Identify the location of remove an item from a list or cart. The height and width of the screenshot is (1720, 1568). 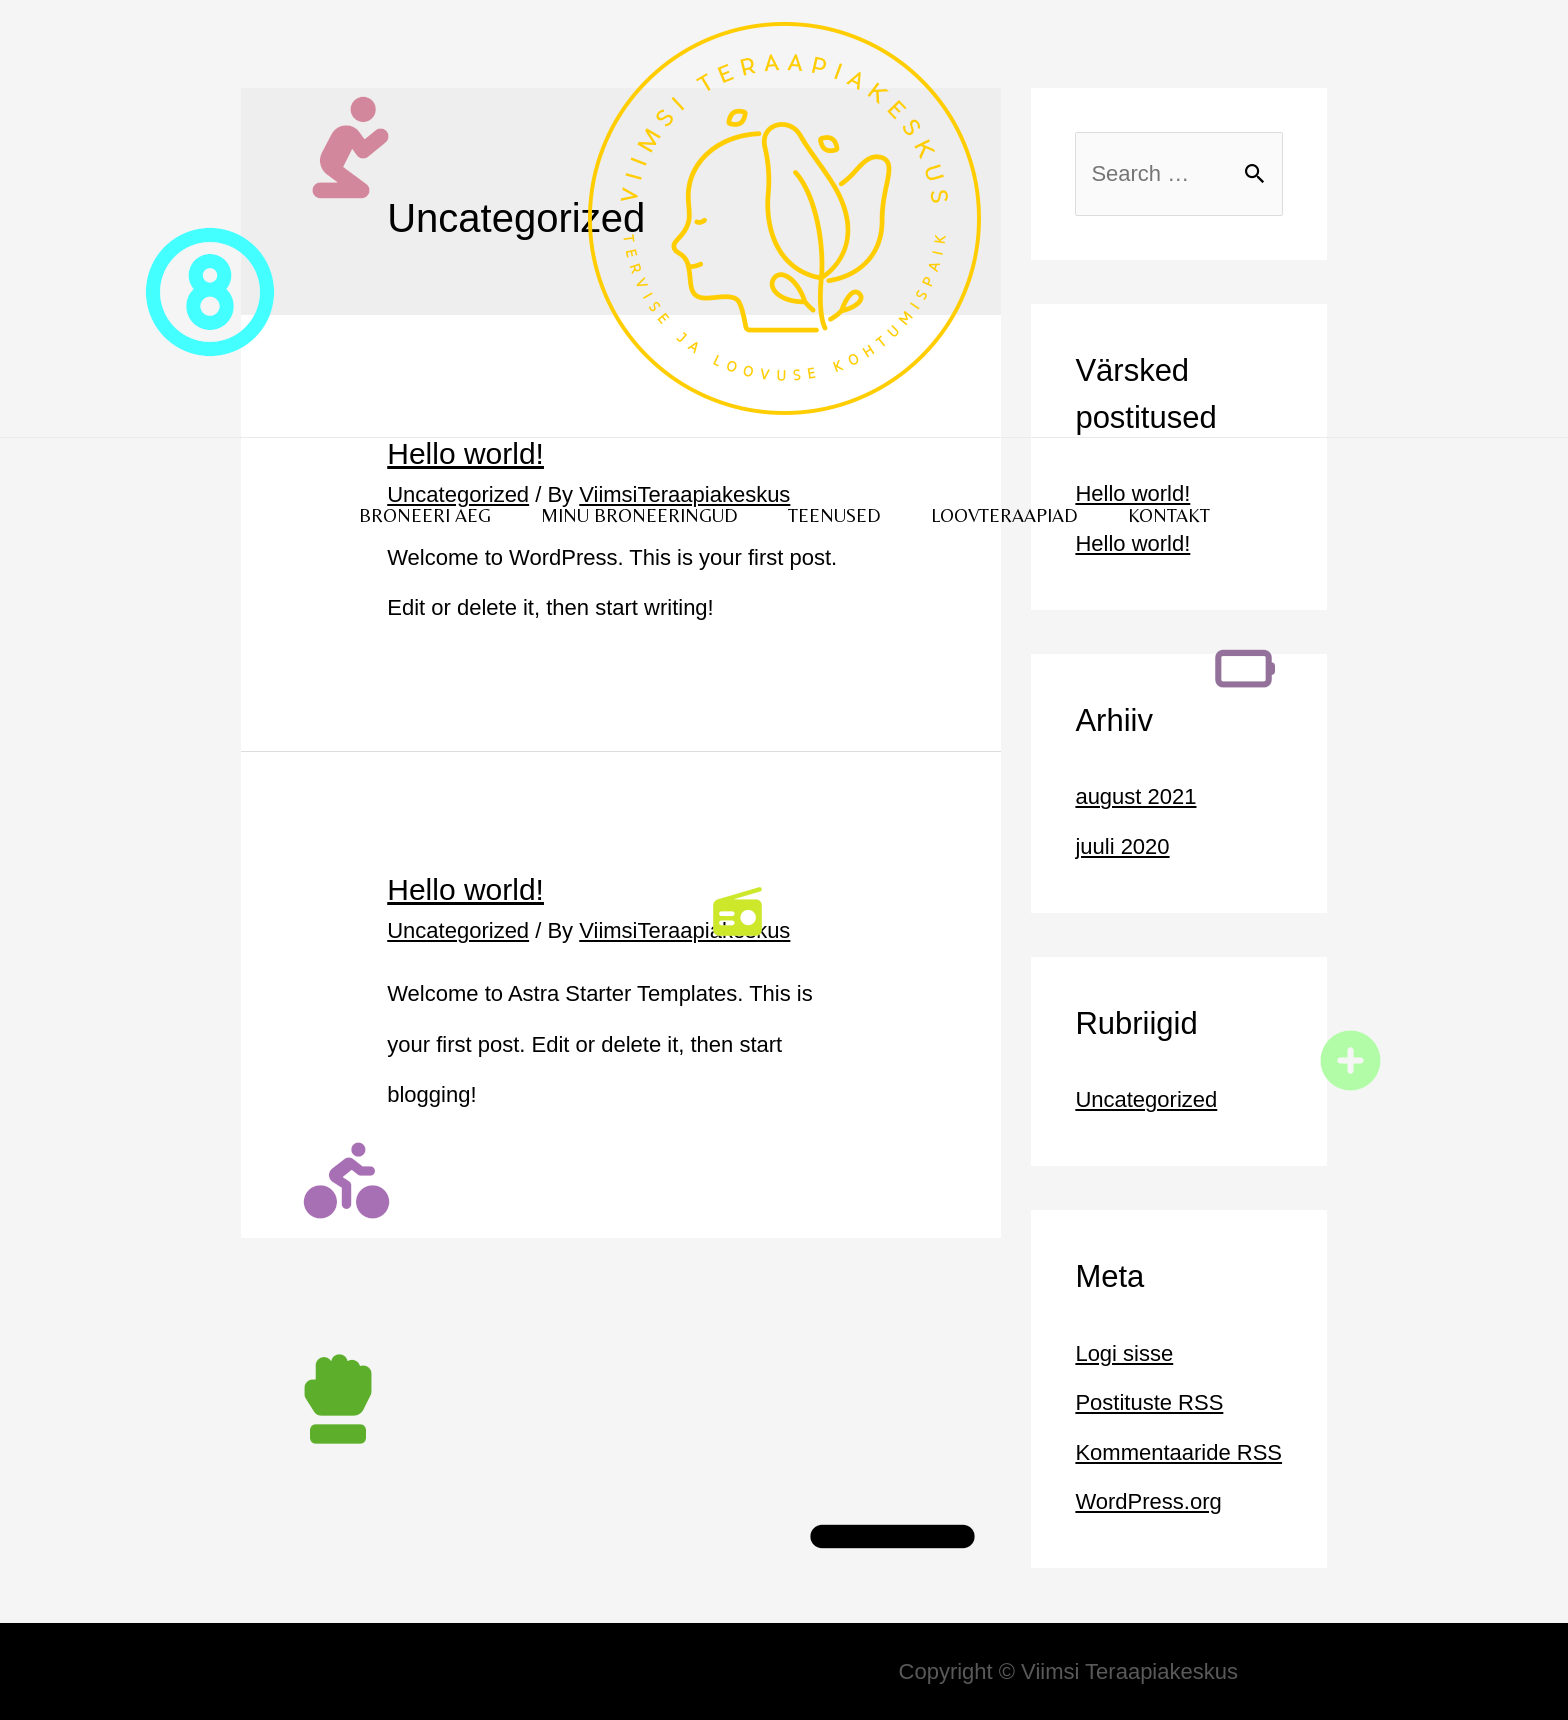
(892, 1536).